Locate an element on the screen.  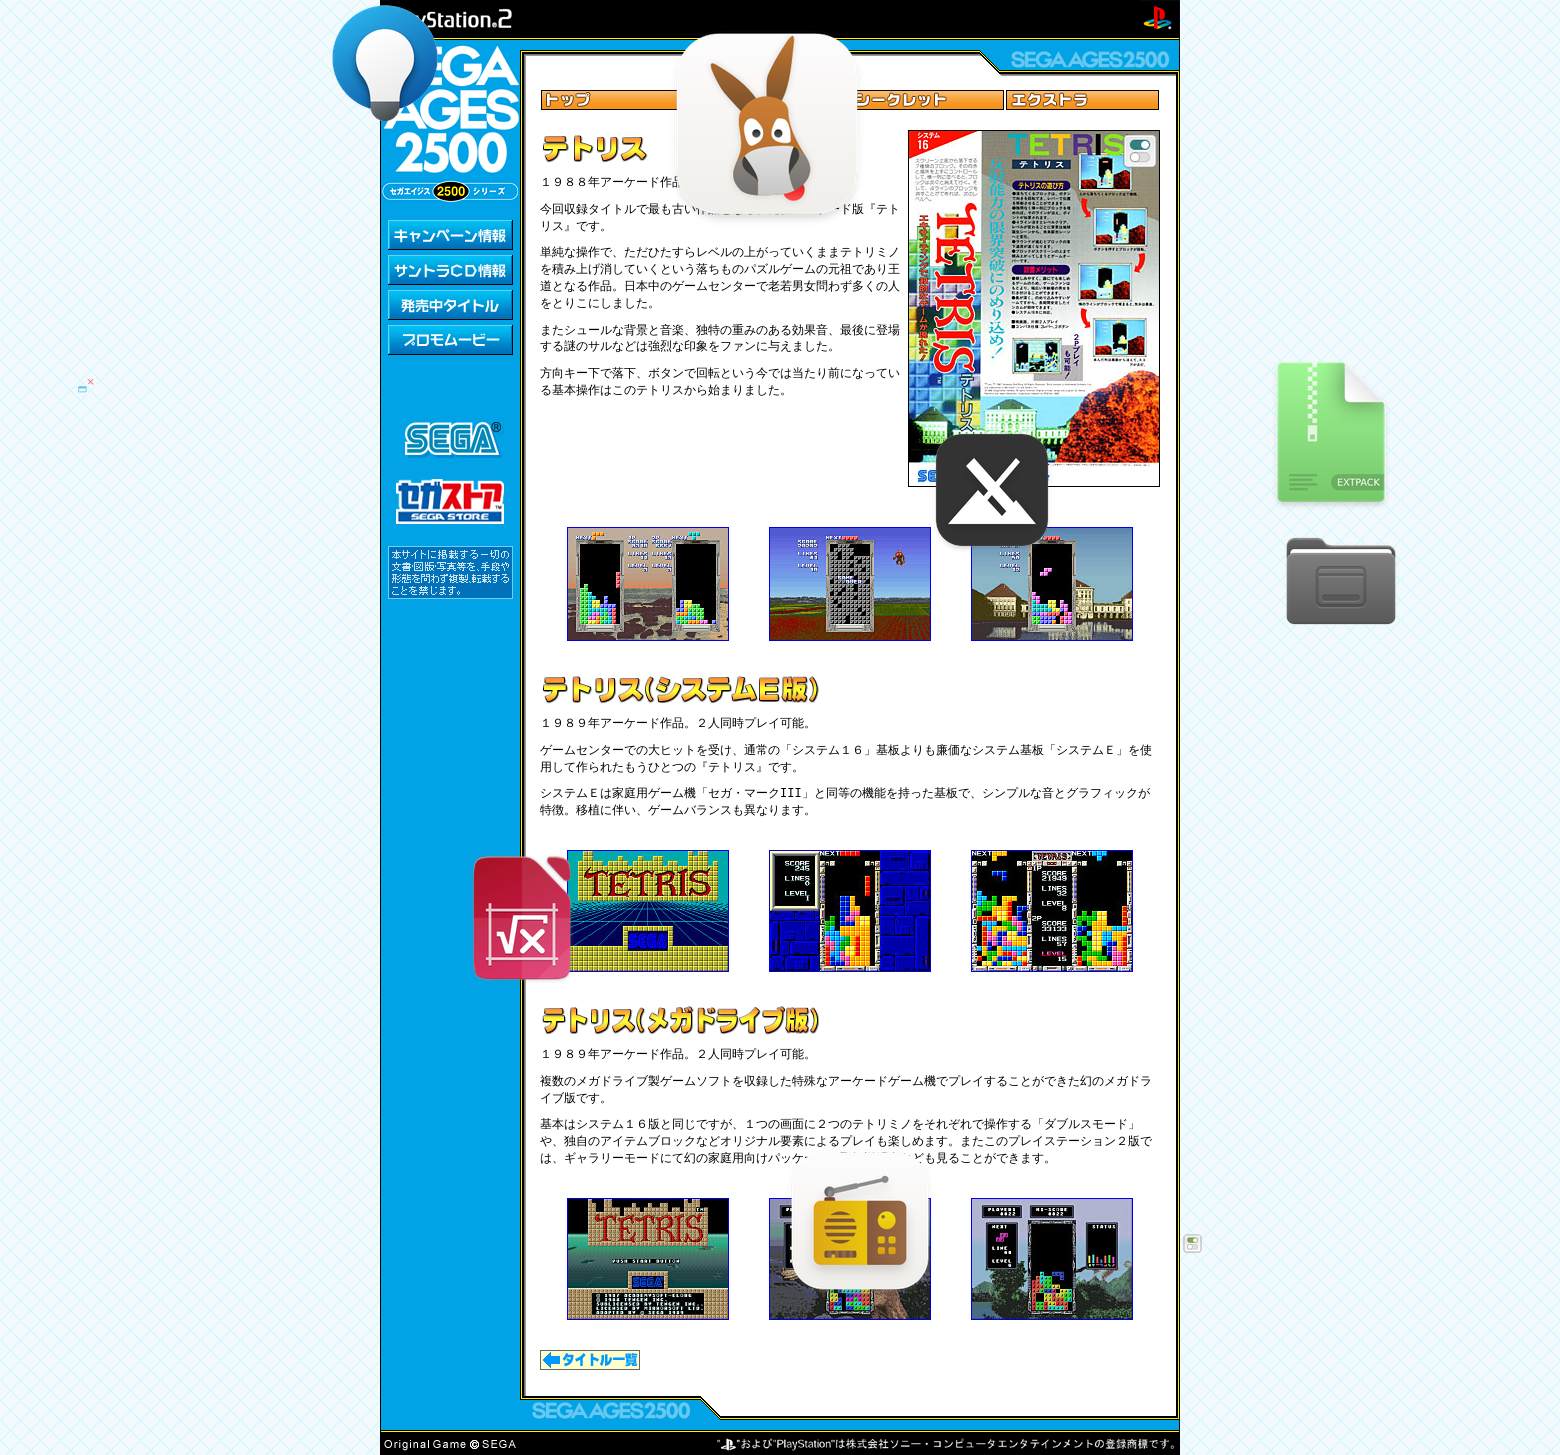
close or shut down display is located at coordinates (86, 385).